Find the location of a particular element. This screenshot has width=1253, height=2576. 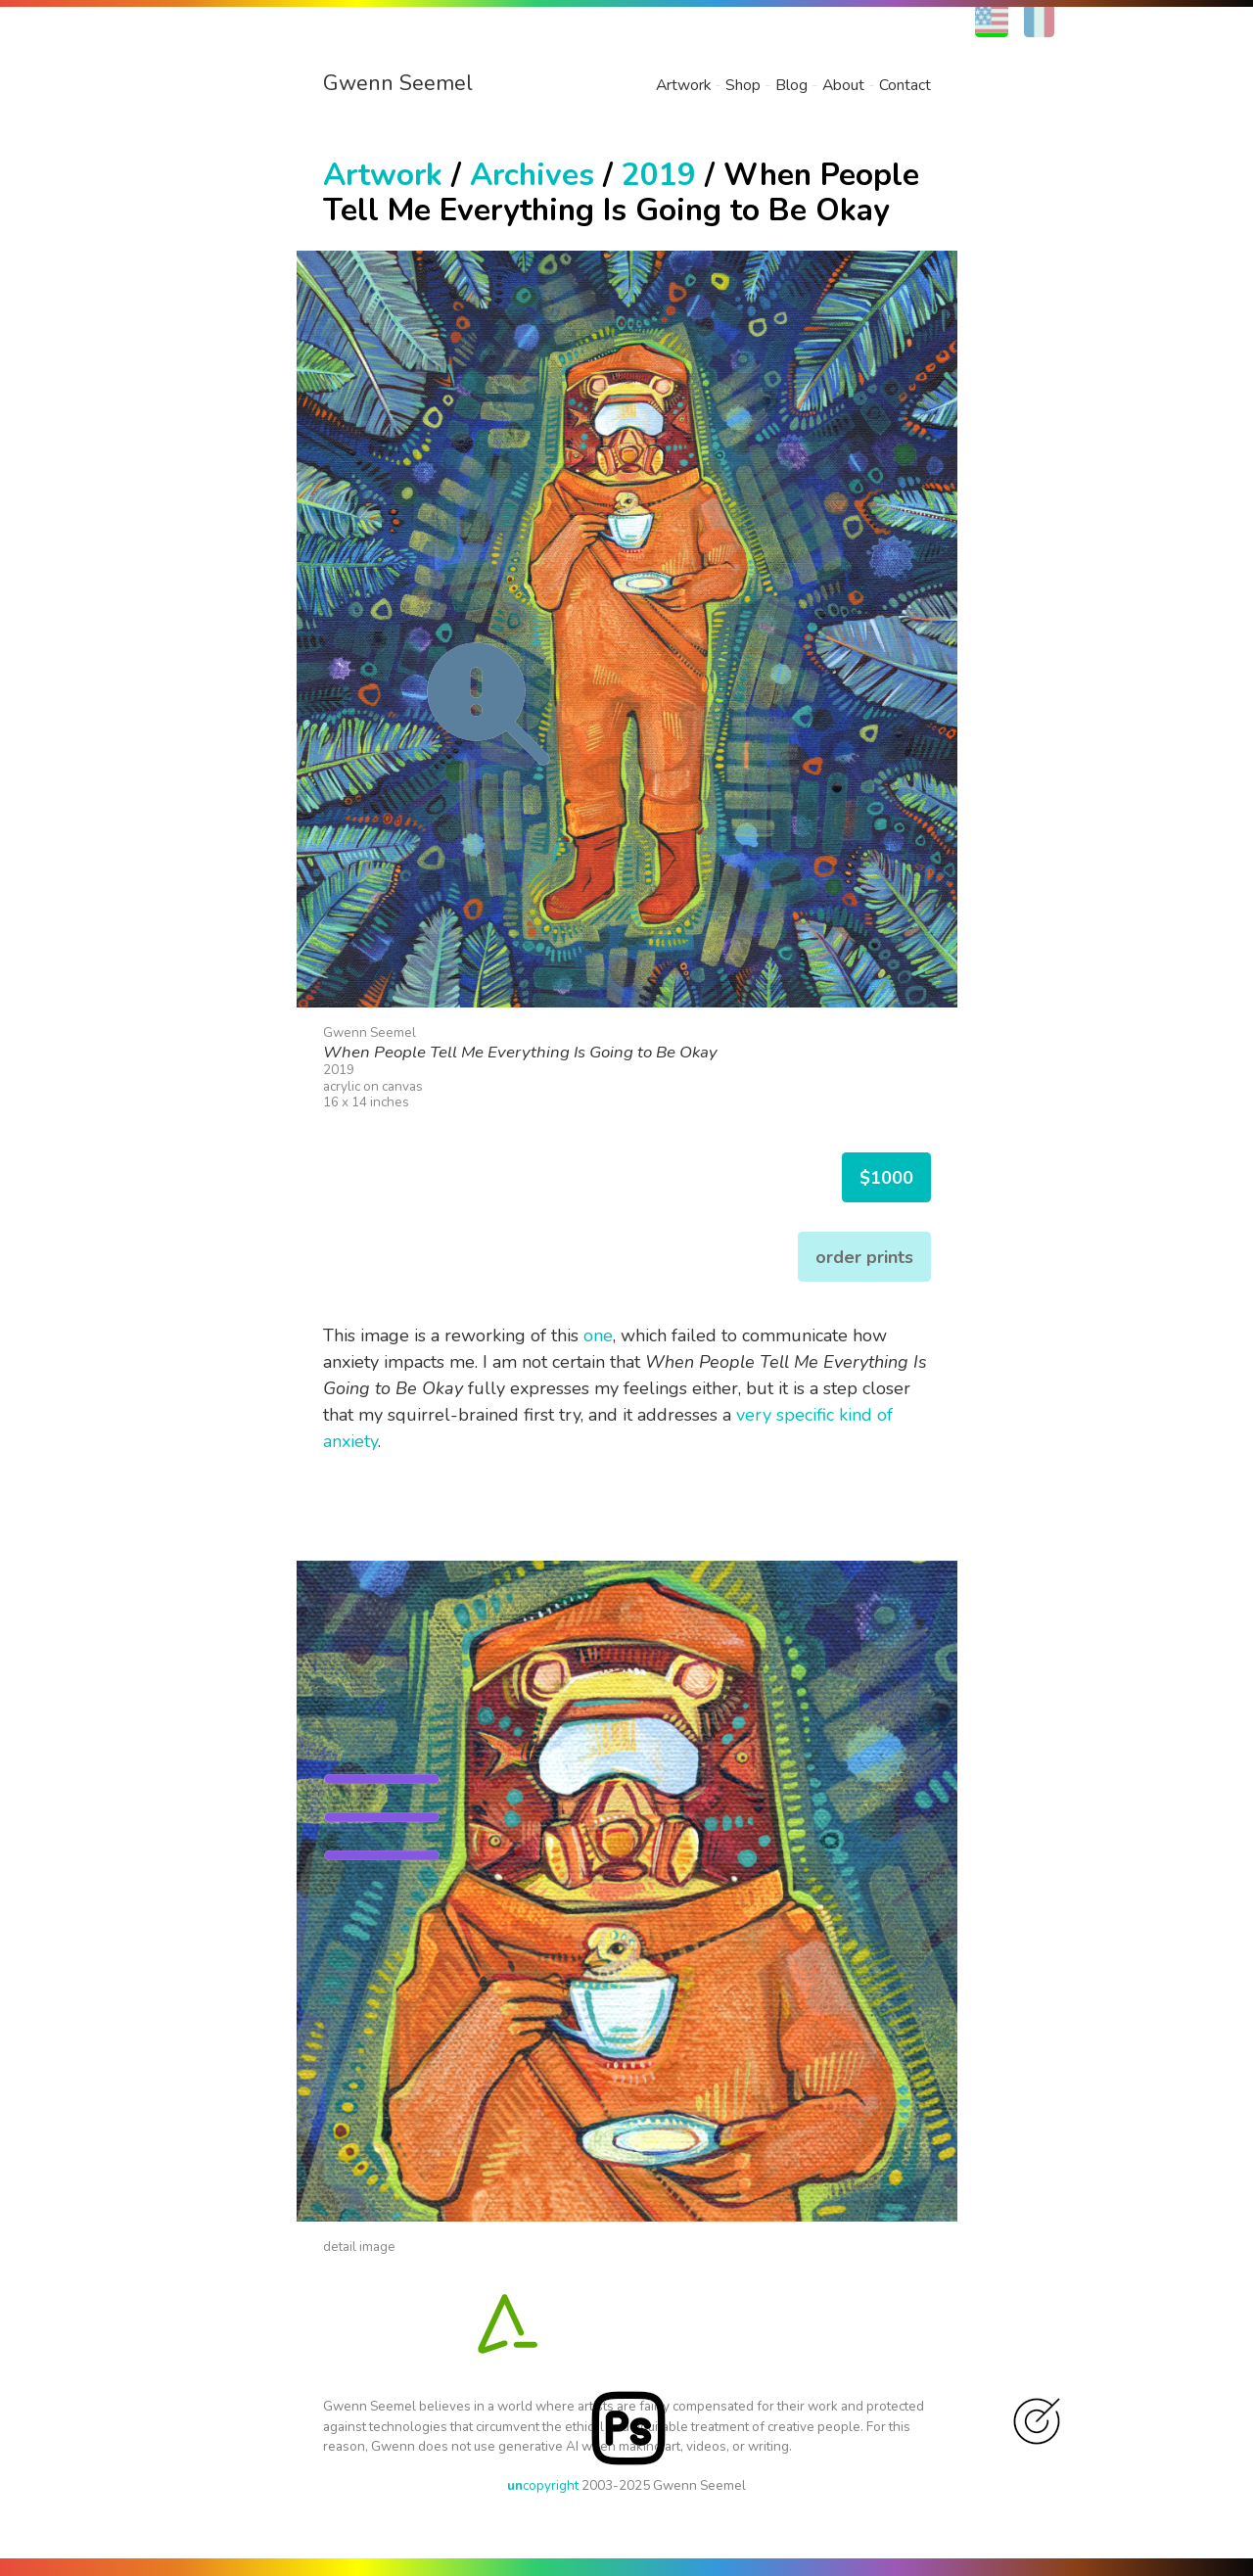

view items in list format is located at coordinates (382, 1817).